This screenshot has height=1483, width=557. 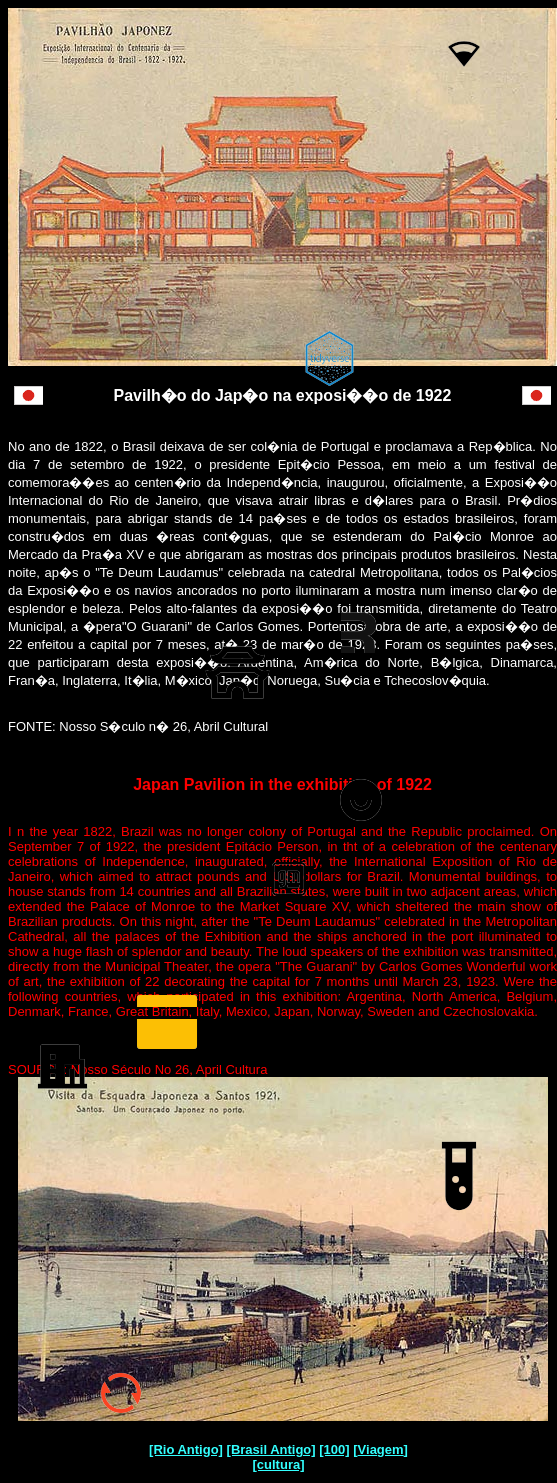 I want to click on tidyverse logo - R data science package collection, so click(x=329, y=358).